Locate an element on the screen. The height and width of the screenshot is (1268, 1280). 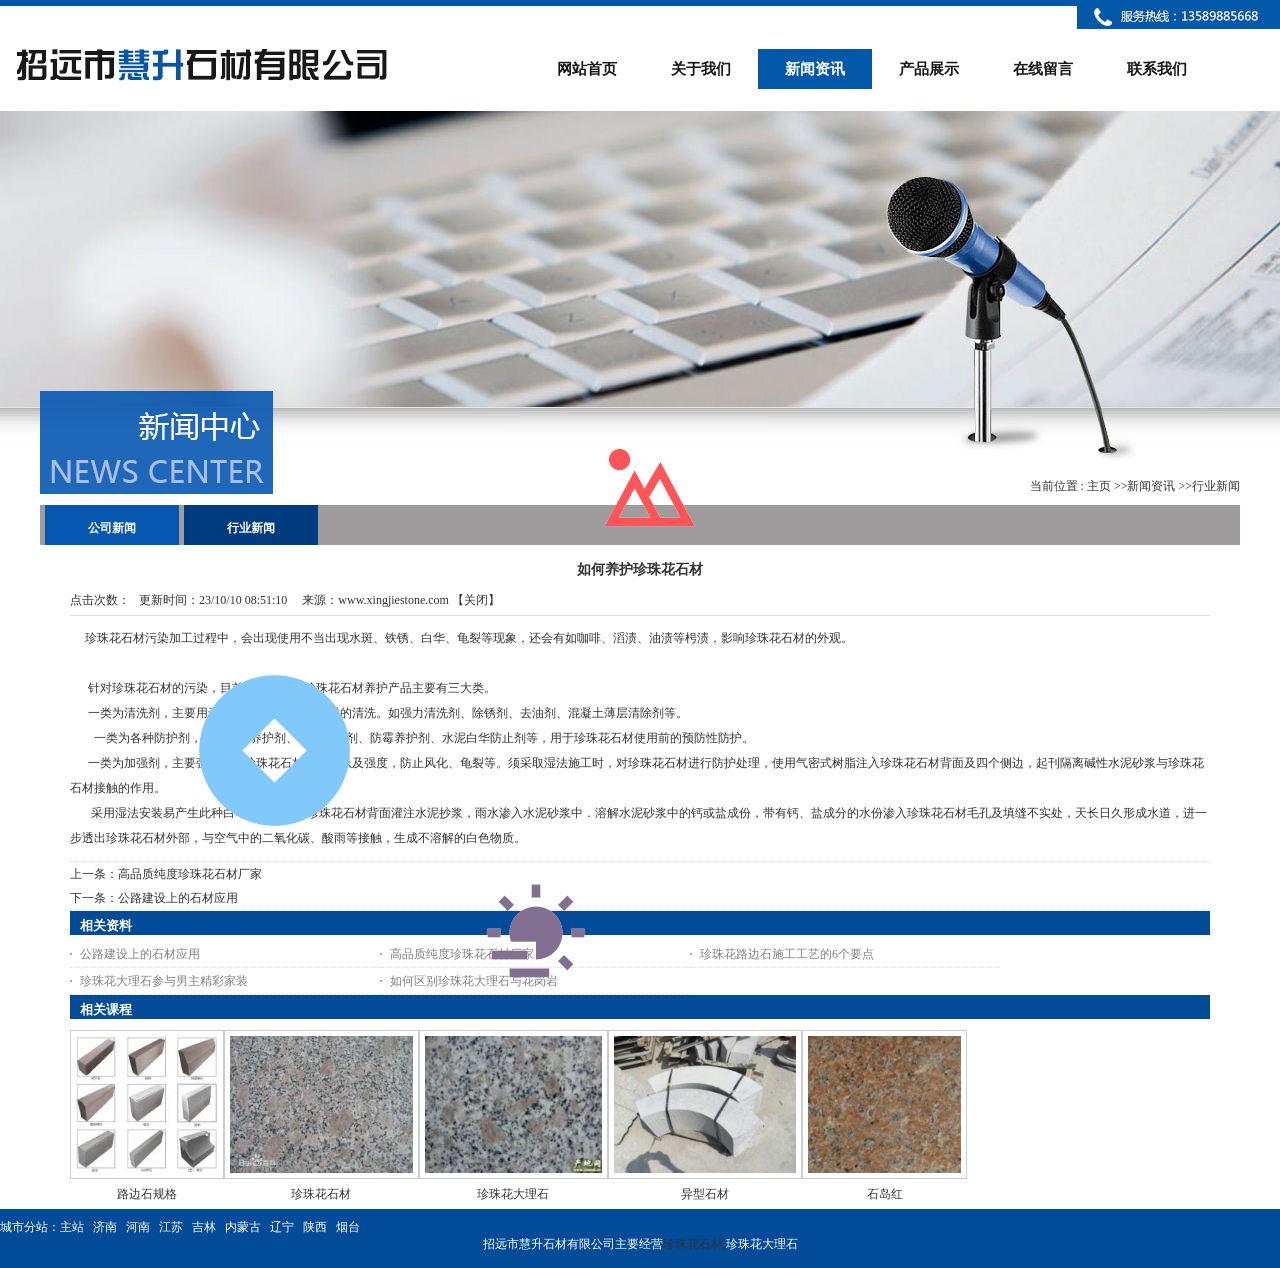
indicates foggy or hazy weather conditions is located at coordinates (536, 933).